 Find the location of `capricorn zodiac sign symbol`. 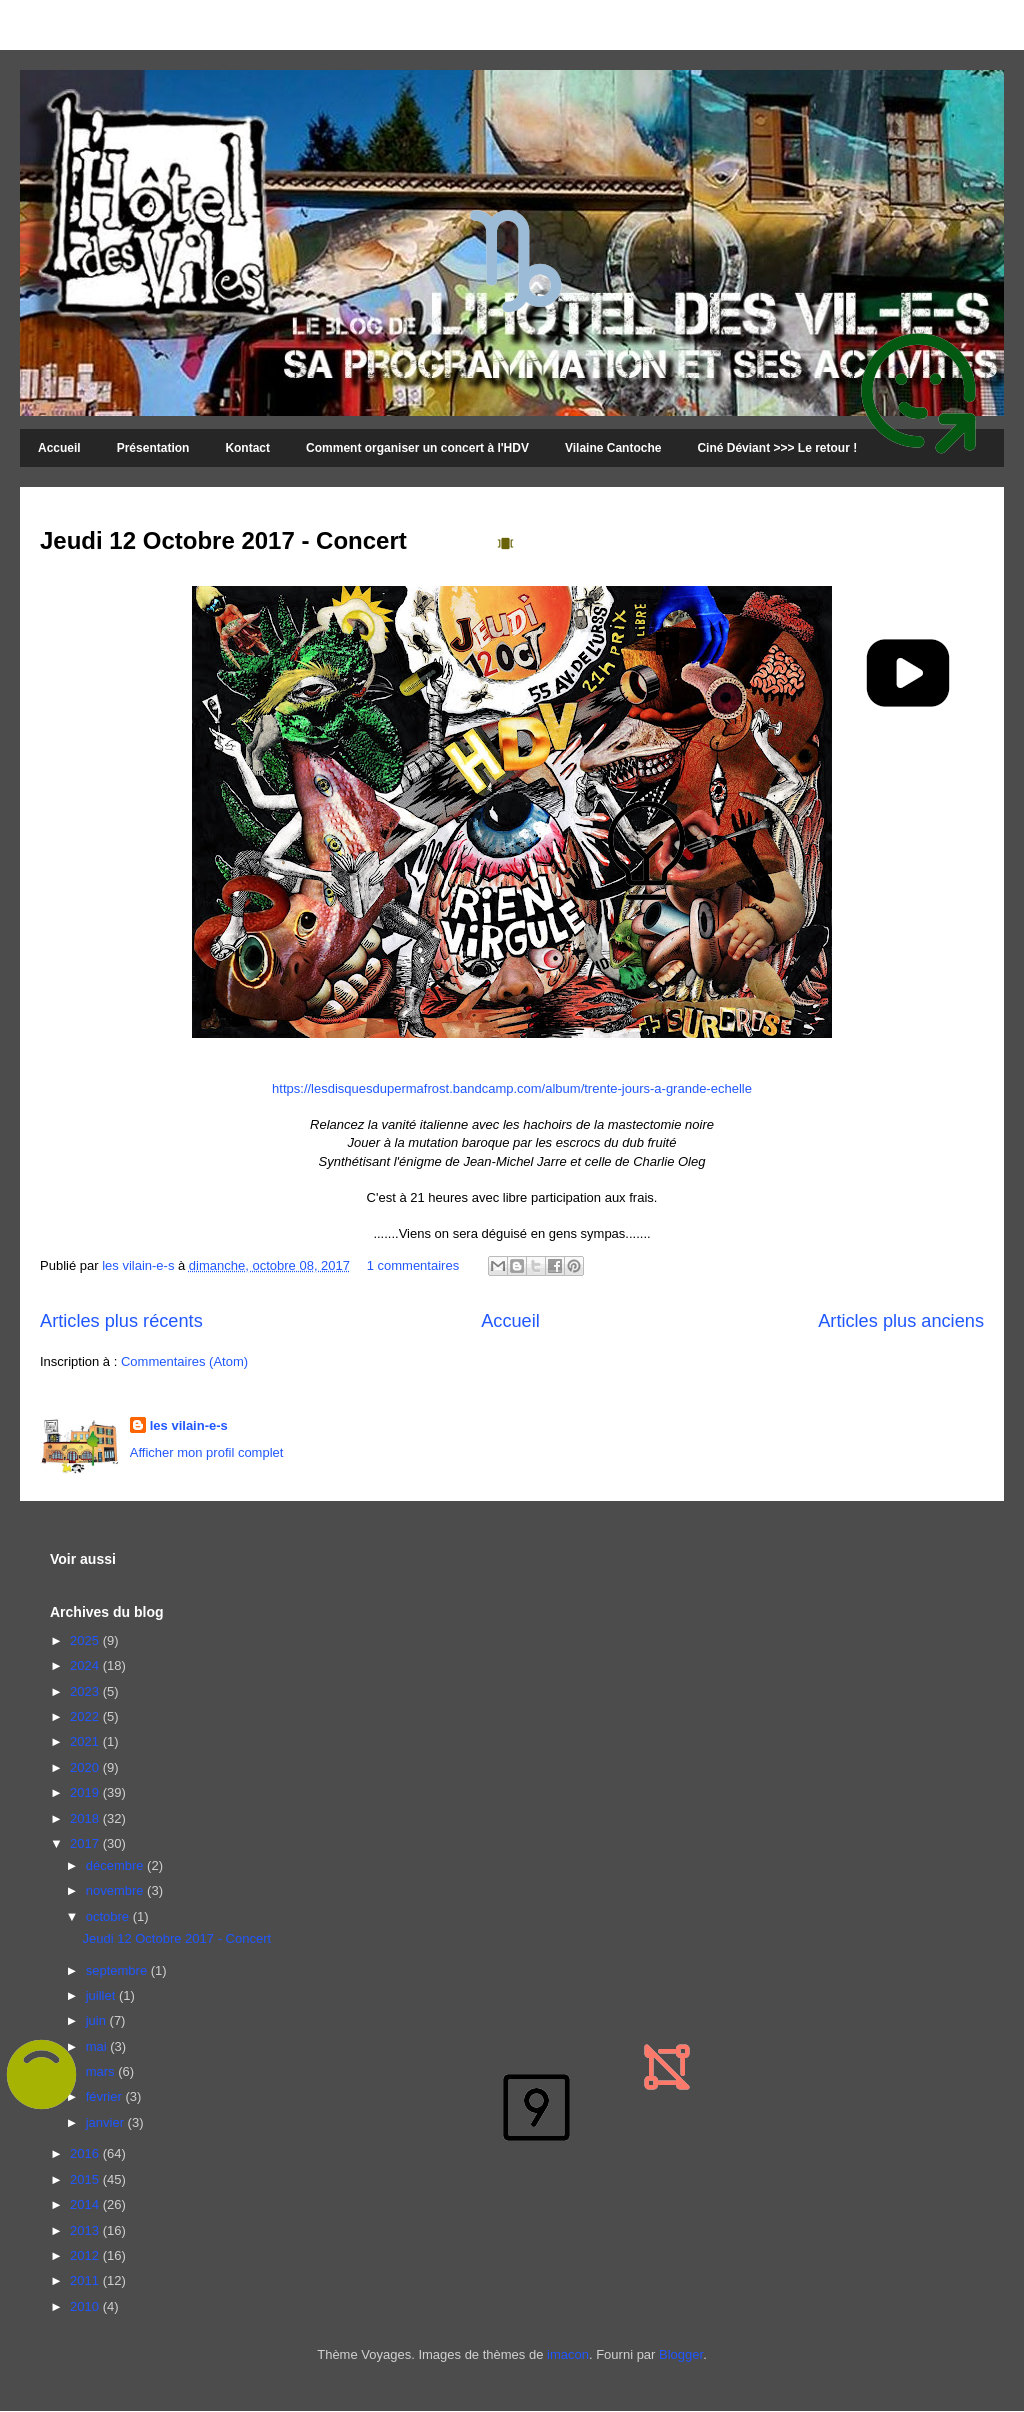

capricorn zodiac sign symbol is located at coordinates (518, 258).